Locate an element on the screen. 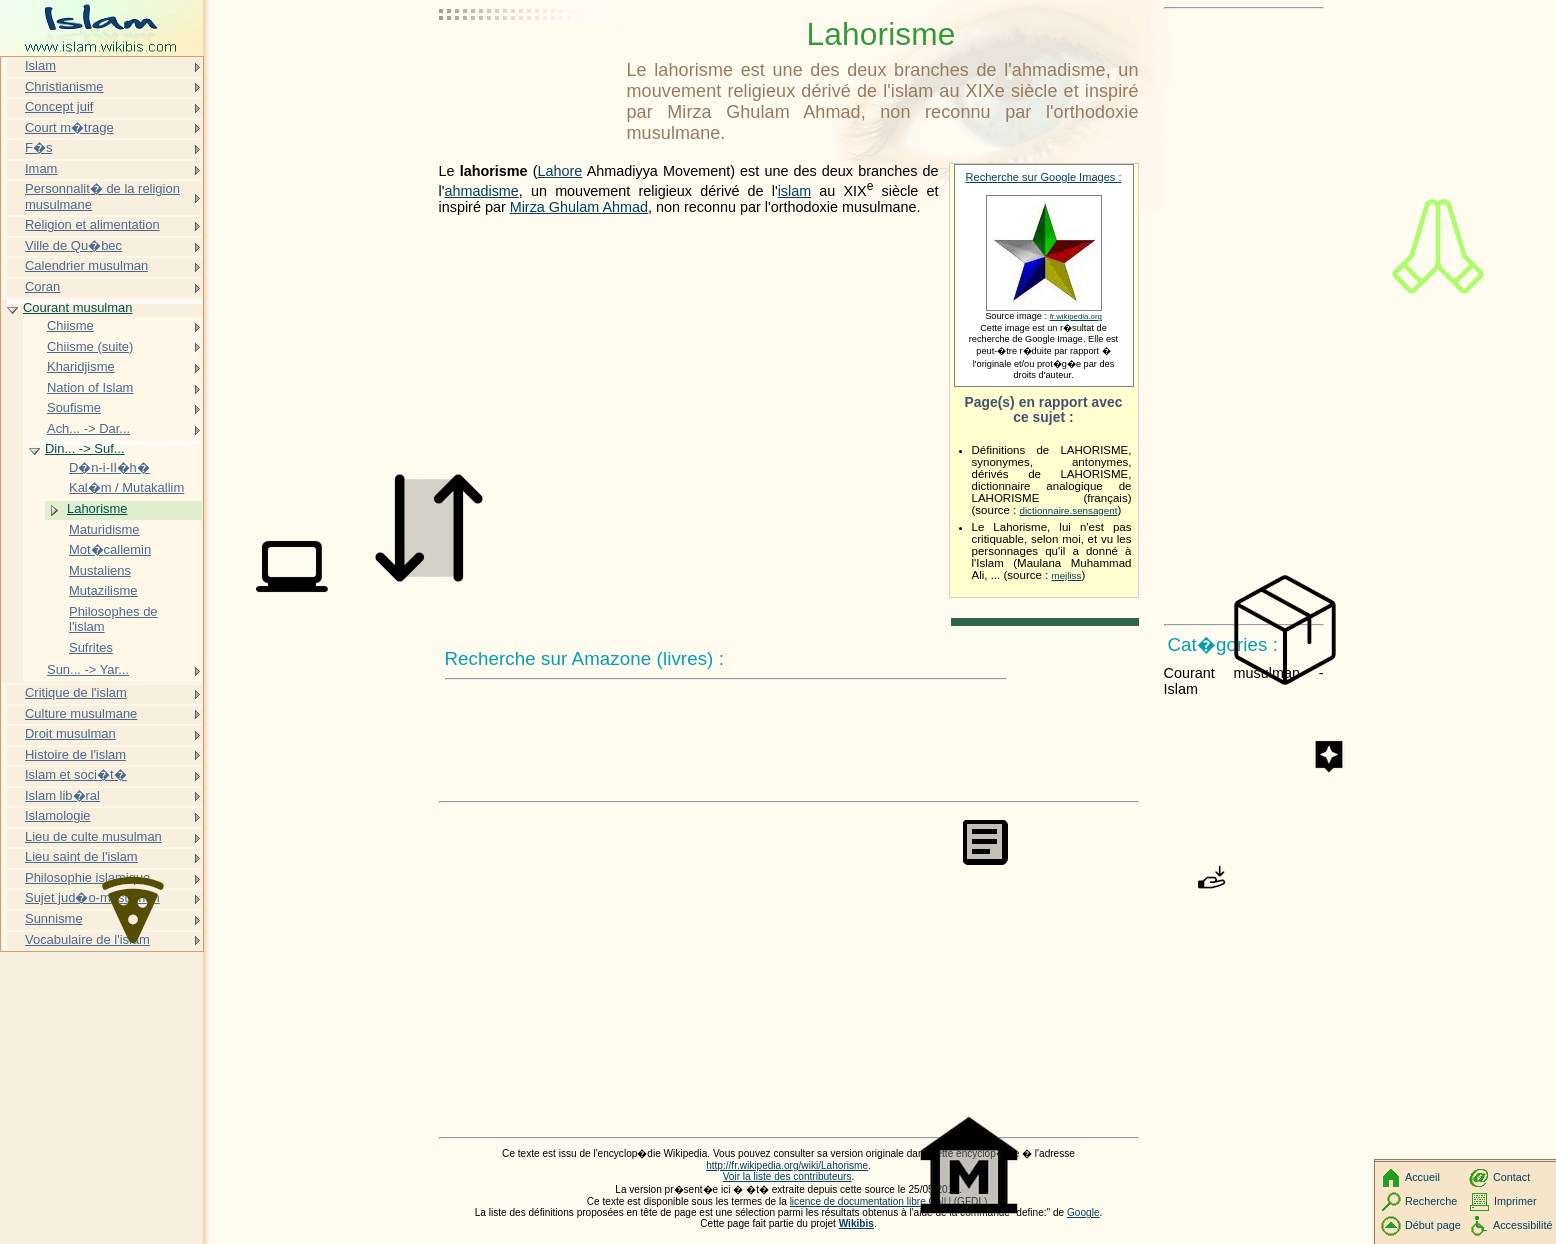 Image resolution: width=1556 pixels, height=1244 pixels. view package or shipment details is located at coordinates (1285, 630).